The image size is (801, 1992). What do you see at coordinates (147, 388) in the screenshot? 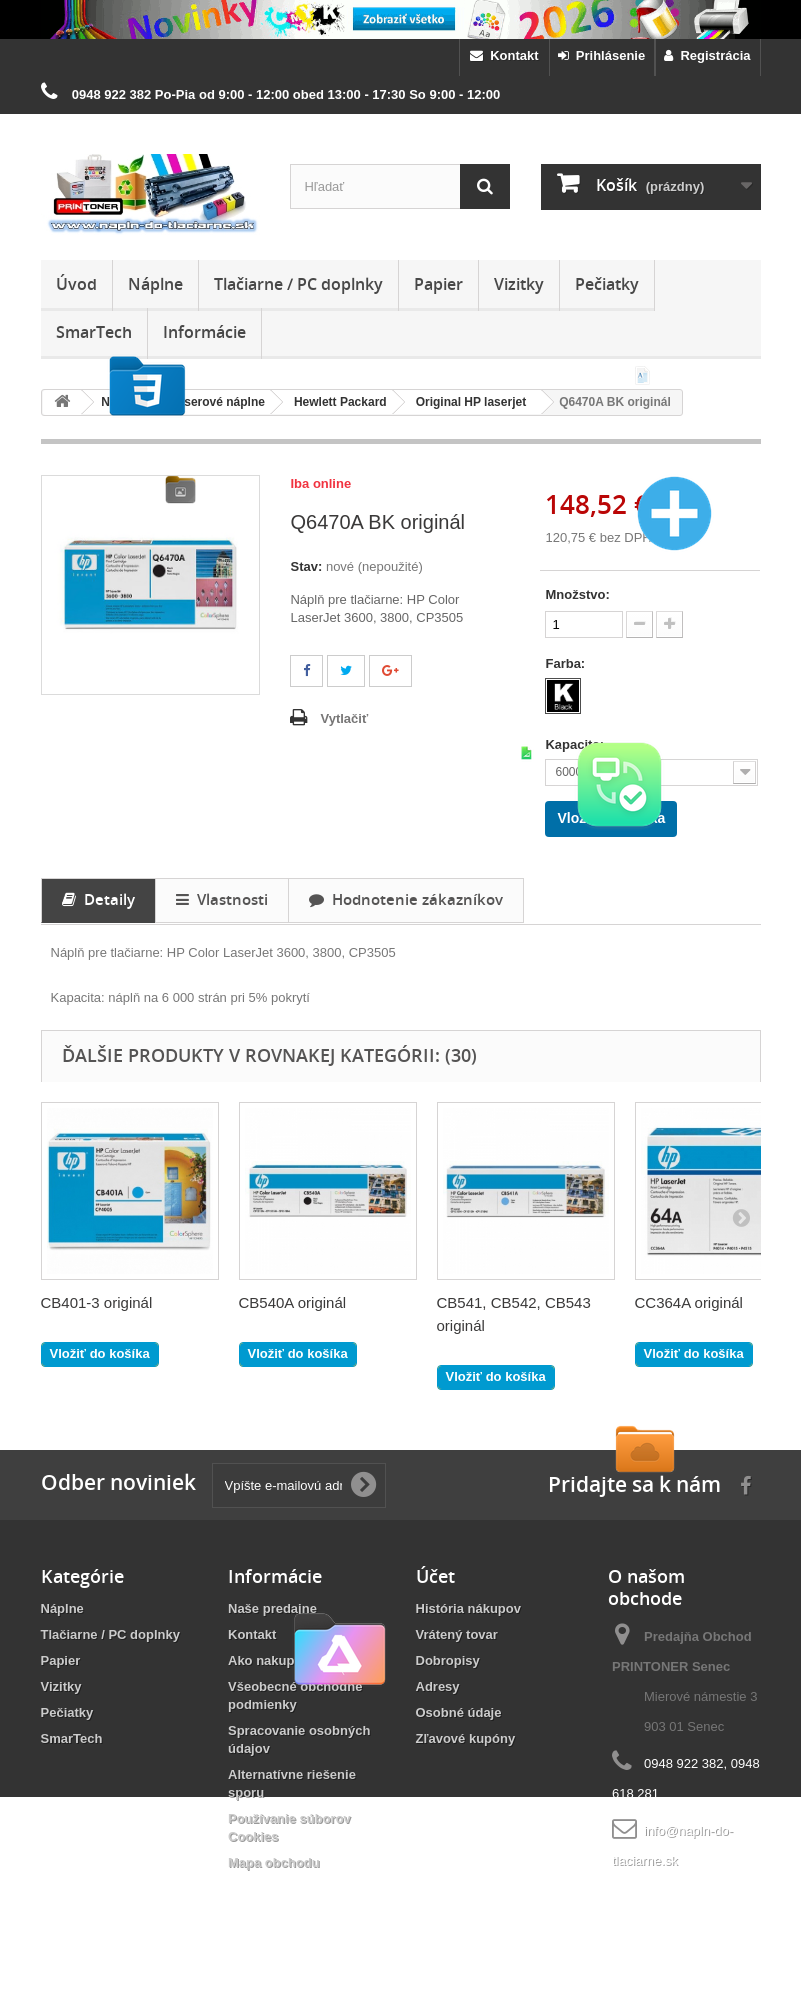
I see `open CSS files folder` at bounding box center [147, 388].